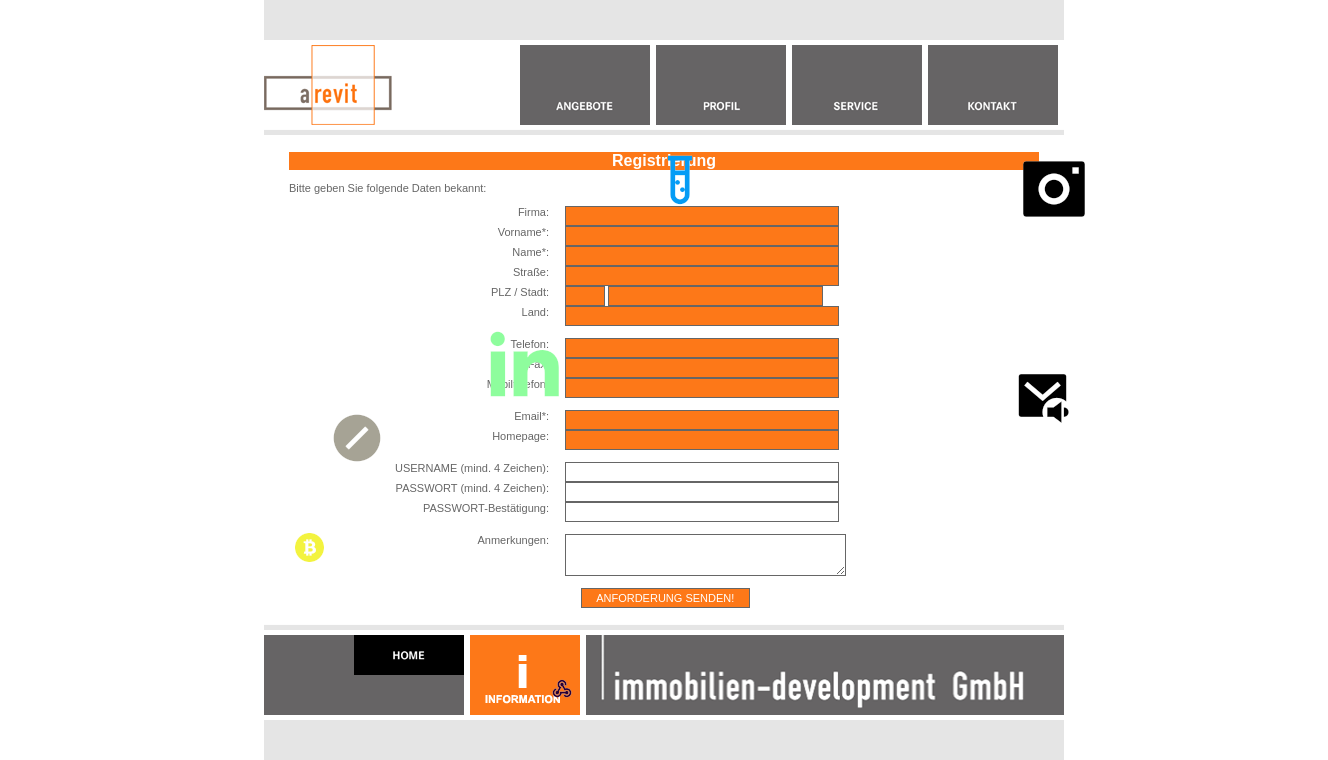 This screenshot has height=760, width=1328. I want to click on open camera to take a photo, so click(1054, 189).